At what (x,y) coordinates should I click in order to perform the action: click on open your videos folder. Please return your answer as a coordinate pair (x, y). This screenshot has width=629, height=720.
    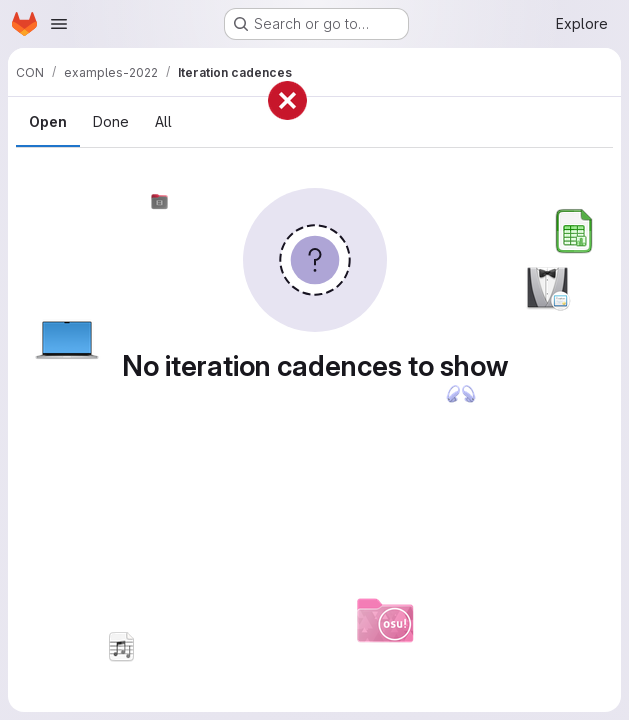
    Looking at the image, I should click on (159, 201).